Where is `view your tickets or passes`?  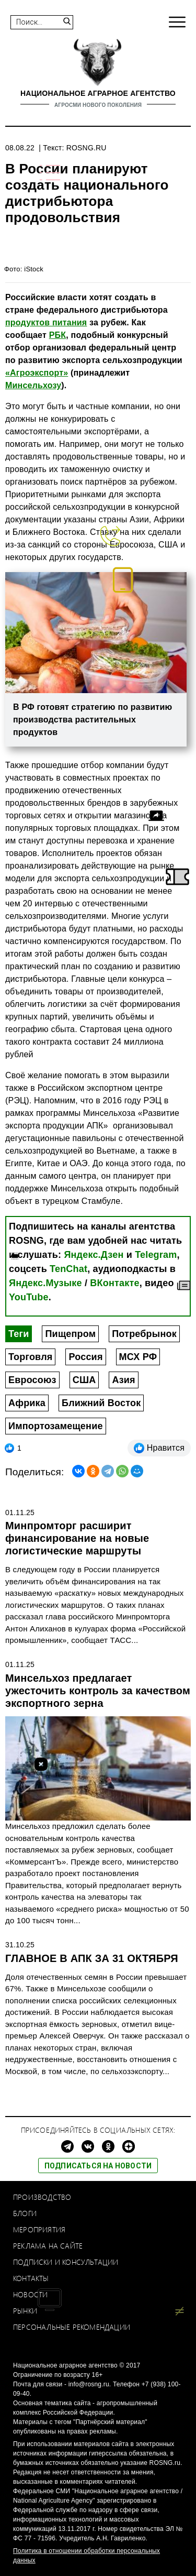
view your tickets or passes is located at coordinates (177, 876).